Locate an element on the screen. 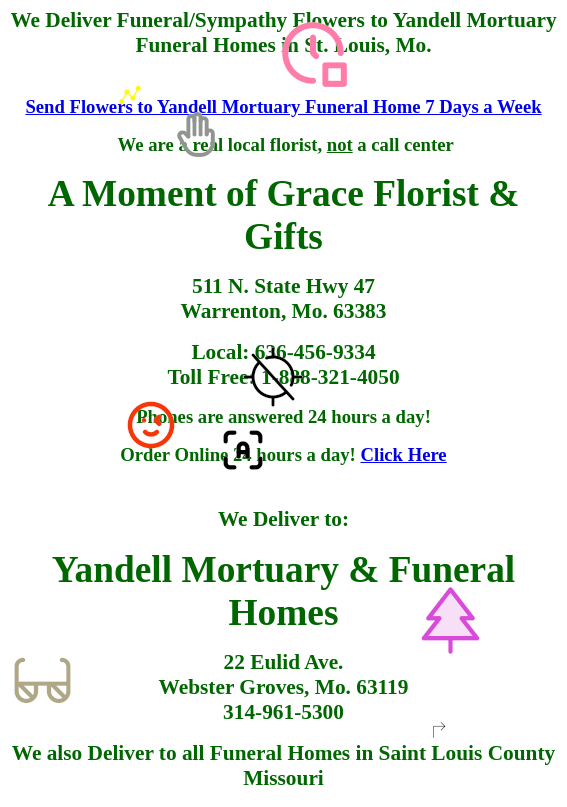  location services disabled is located at coordinates (273, 377).